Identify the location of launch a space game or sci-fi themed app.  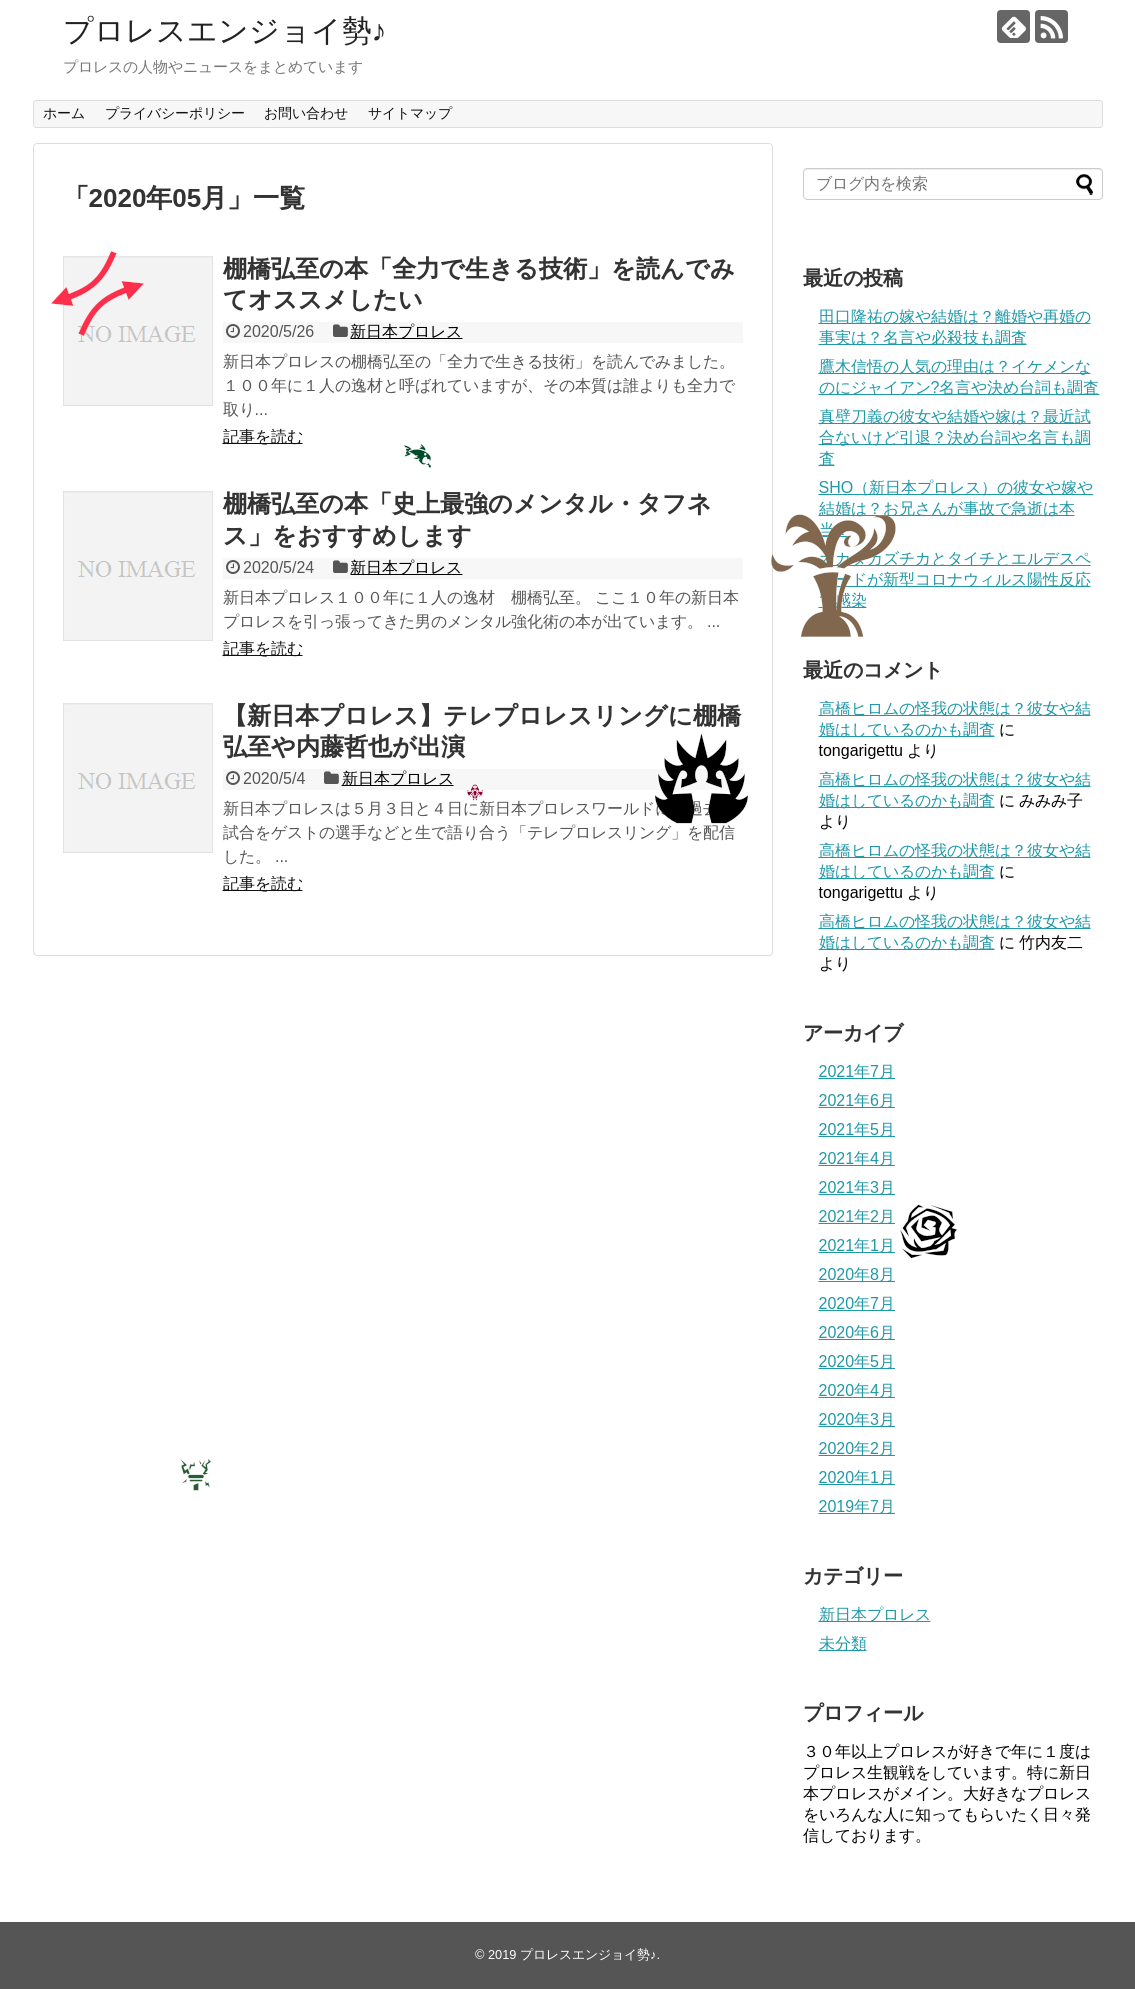
(475, 792).